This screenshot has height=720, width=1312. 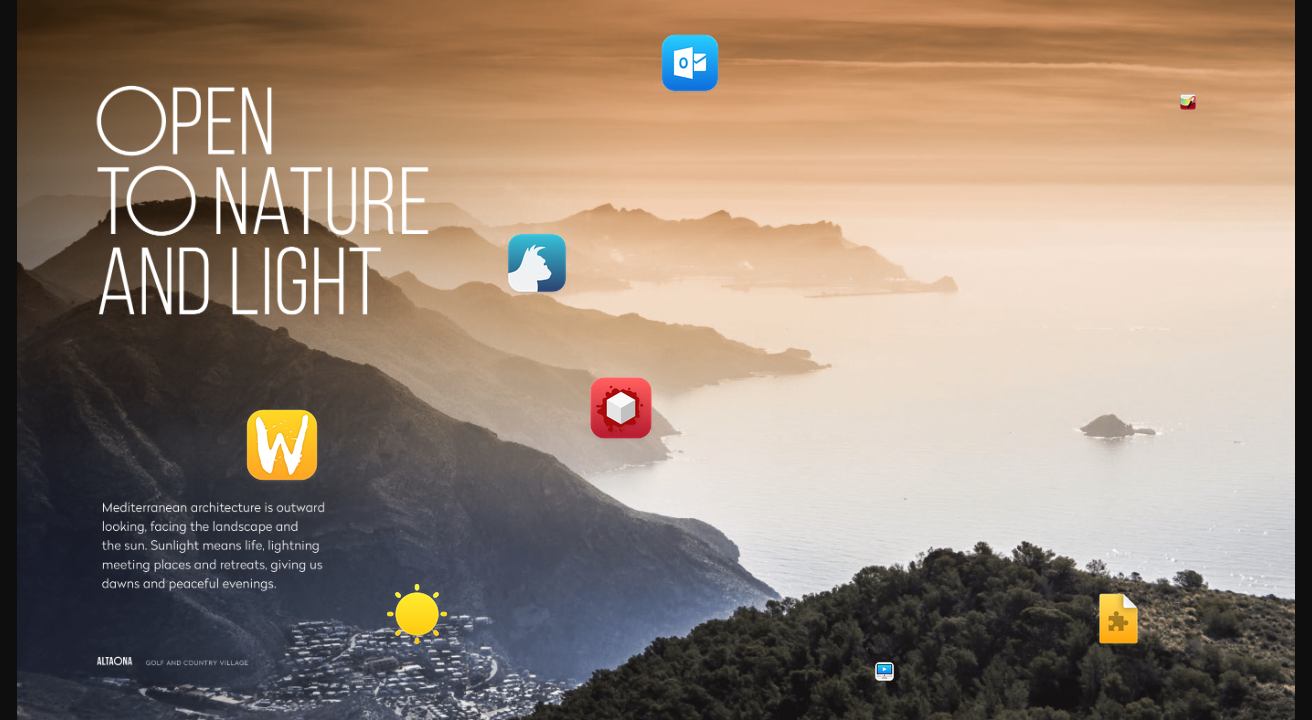 I want to click on a plugin-generated file type, so click(x=1118, y=619).